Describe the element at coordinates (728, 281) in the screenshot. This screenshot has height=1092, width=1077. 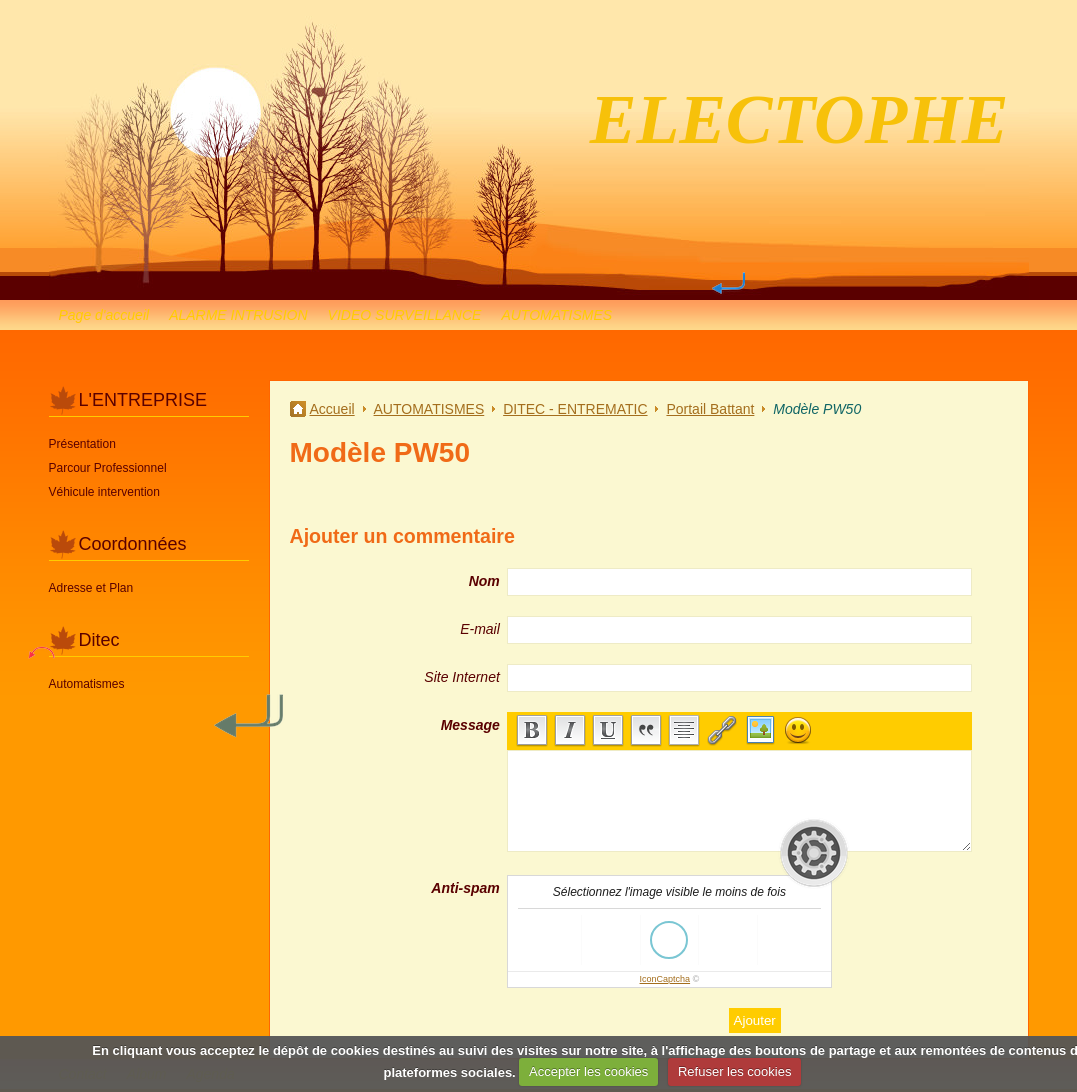
I see `reply to the sender of an email` at that location.